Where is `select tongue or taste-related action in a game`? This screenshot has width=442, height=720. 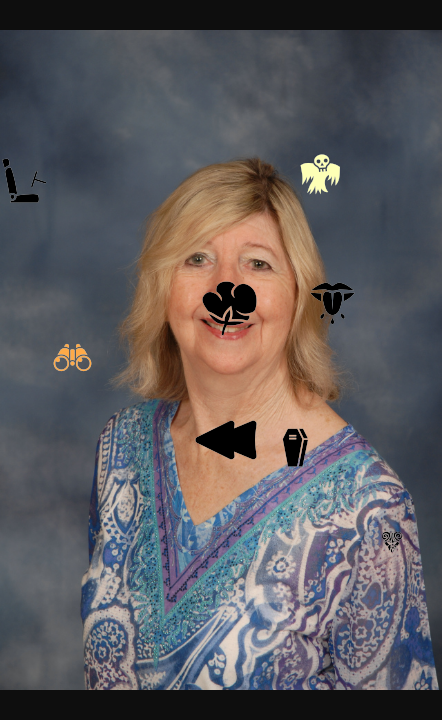 select tongue or taste-related action in a game is located at coordinates (332, 303).